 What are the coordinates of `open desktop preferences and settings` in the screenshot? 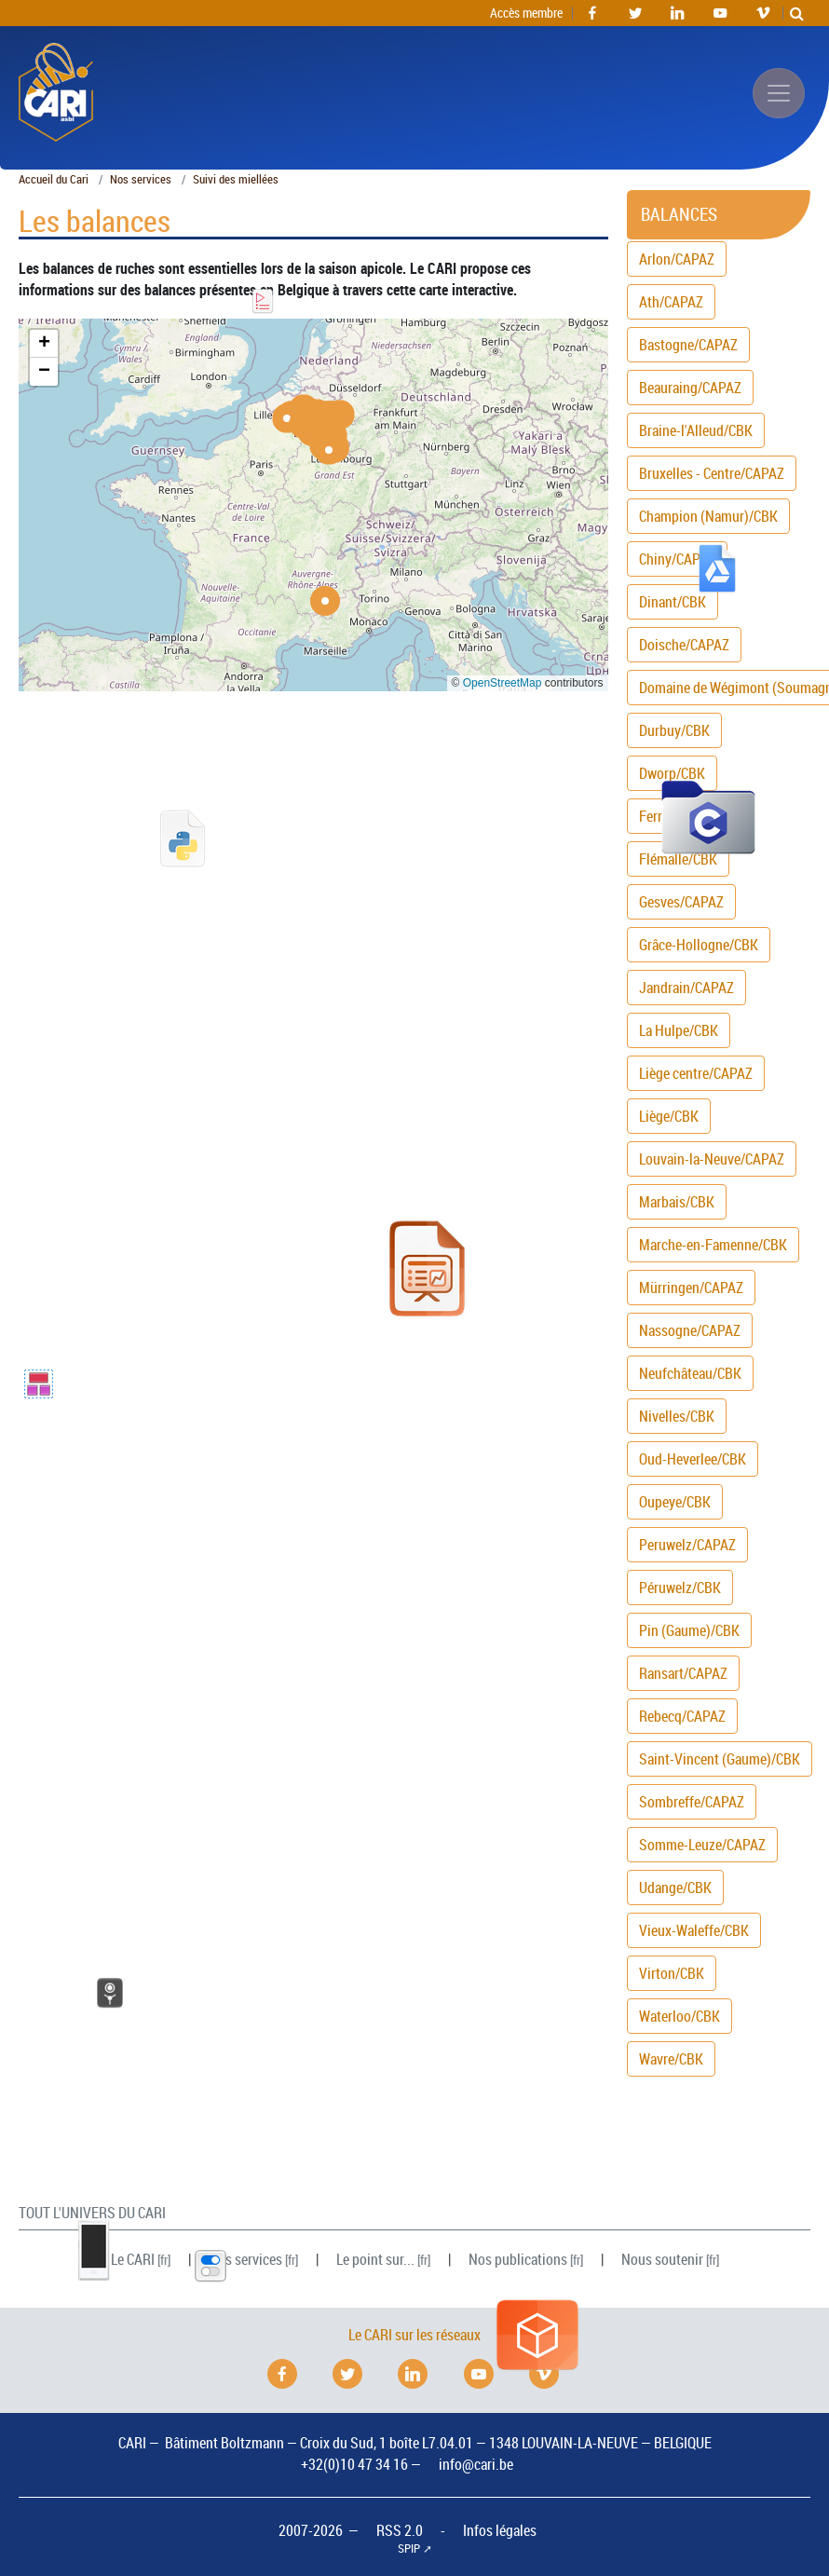 It's located at (211, 2266).